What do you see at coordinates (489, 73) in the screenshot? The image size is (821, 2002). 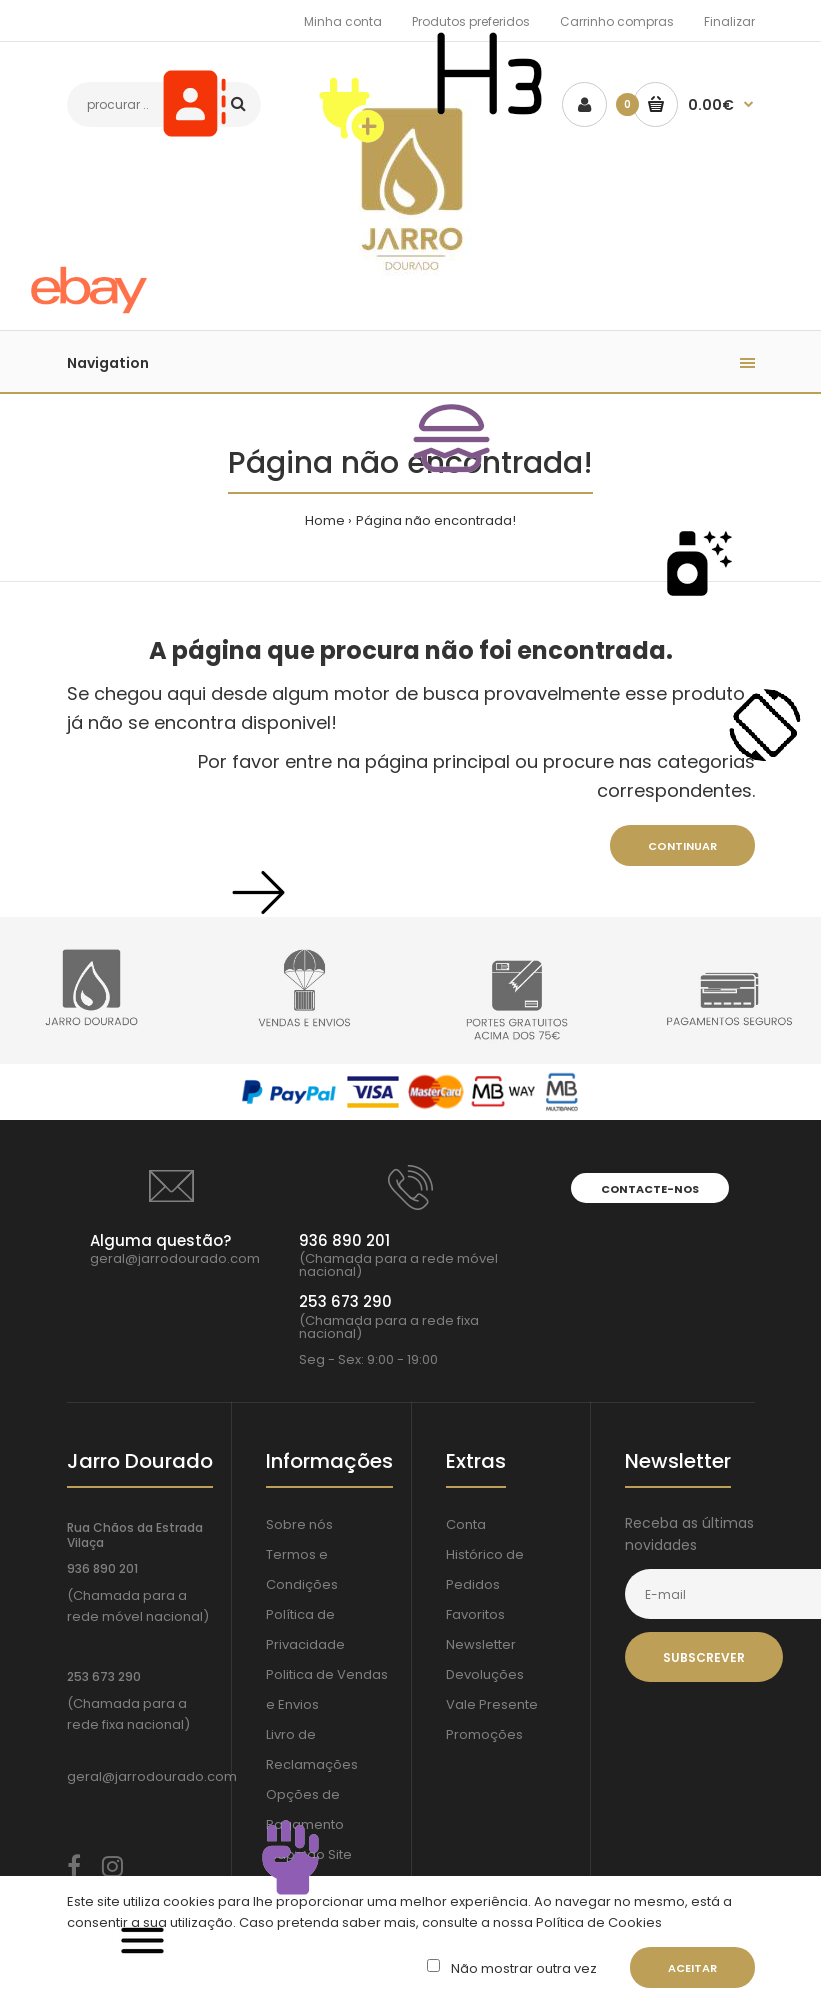 I see `format text as heading level 3` at bounding box center [489, 73].